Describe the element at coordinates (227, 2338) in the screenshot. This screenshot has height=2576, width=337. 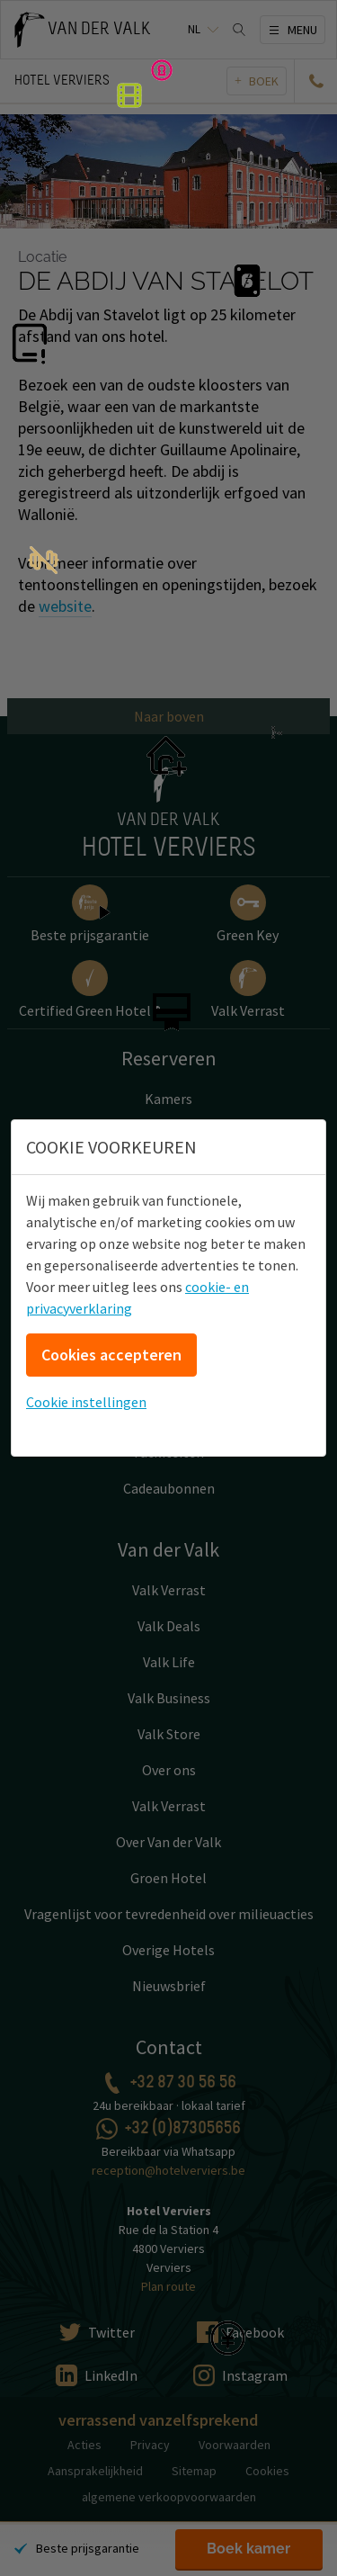
I see `view balance or payment in japanese yen` at that location.